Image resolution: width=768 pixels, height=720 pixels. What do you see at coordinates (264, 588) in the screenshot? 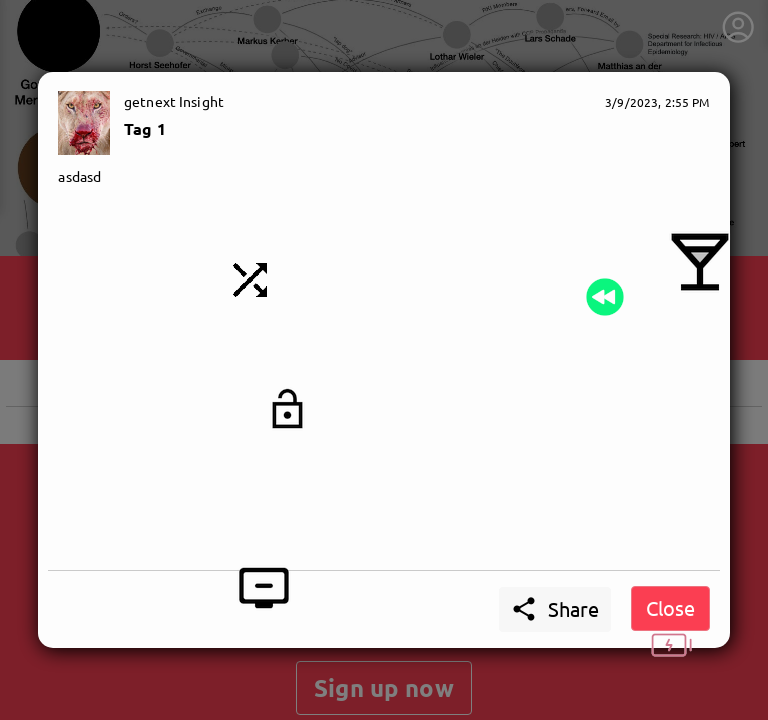
I see `remove video from watch queue` at bounding box center [264, 588].